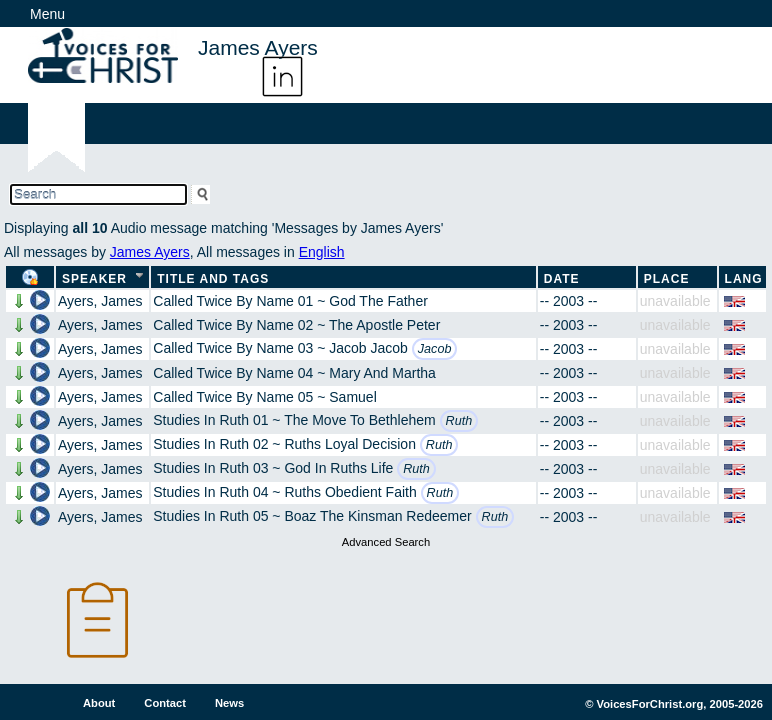 This screenshot has height=720, width=772. What do you see at coordinates (282, 76) in the screenshot?
I see `open LinkedIn profile or page` at bounding box center [282, 76].